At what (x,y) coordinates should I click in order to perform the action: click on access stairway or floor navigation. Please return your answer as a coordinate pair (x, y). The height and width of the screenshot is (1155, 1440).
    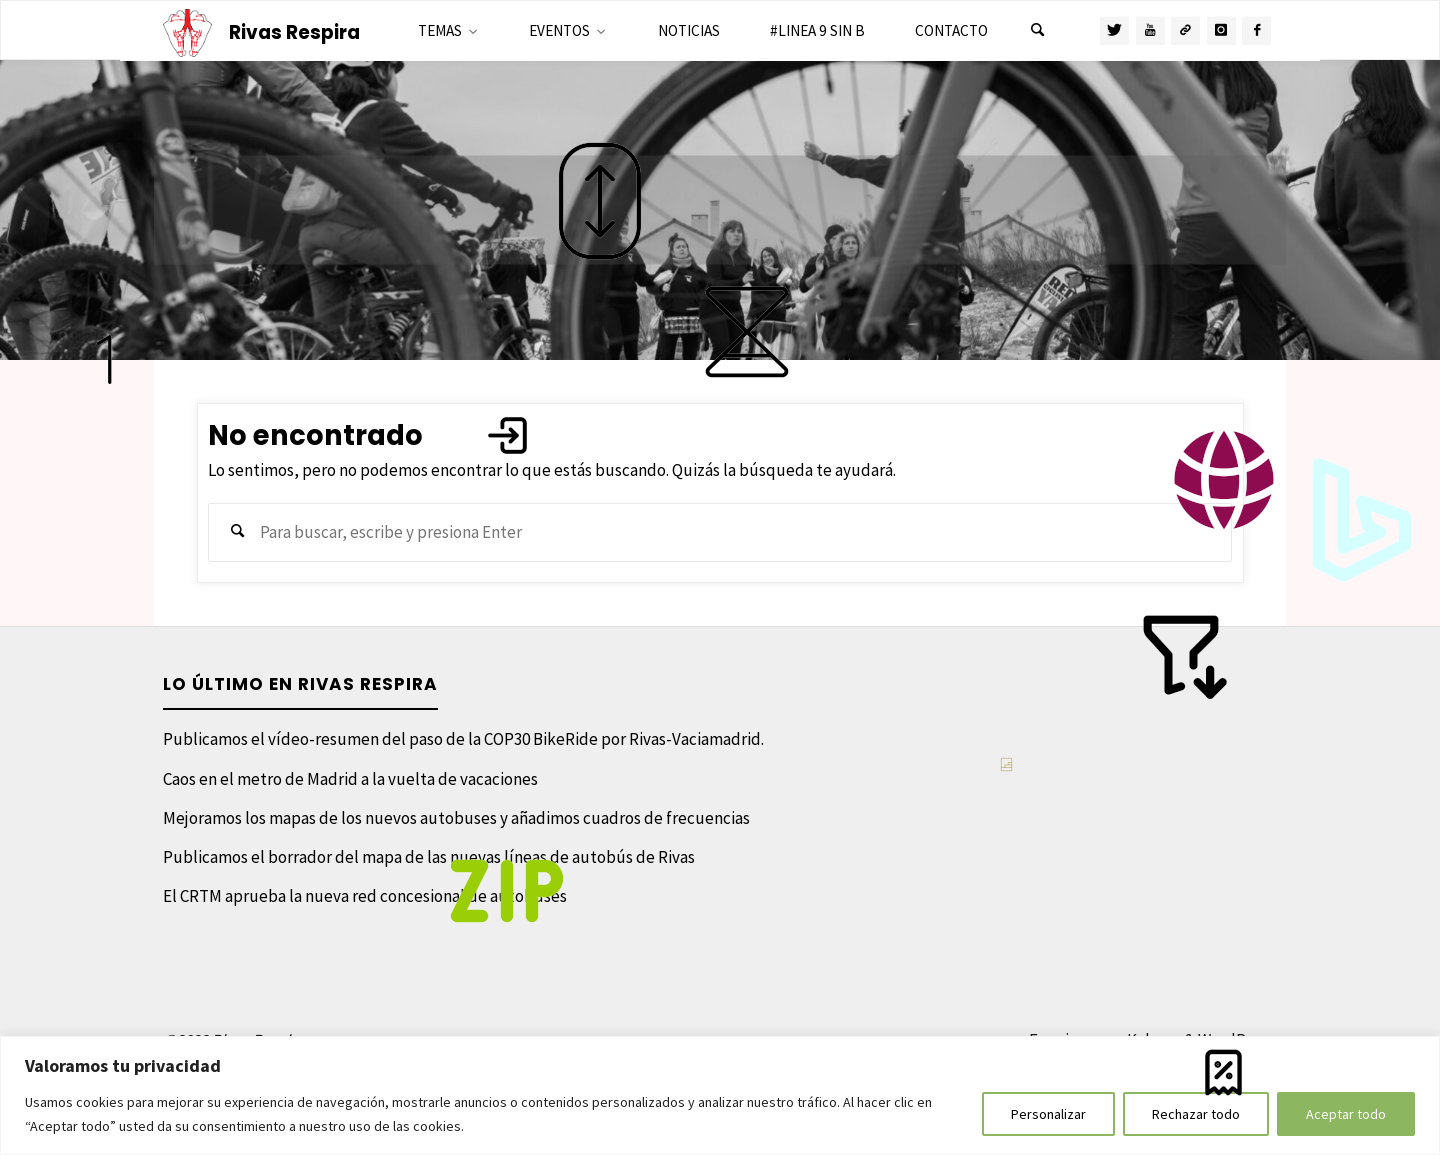
    Looking at the image, I should click on (1006, 764).